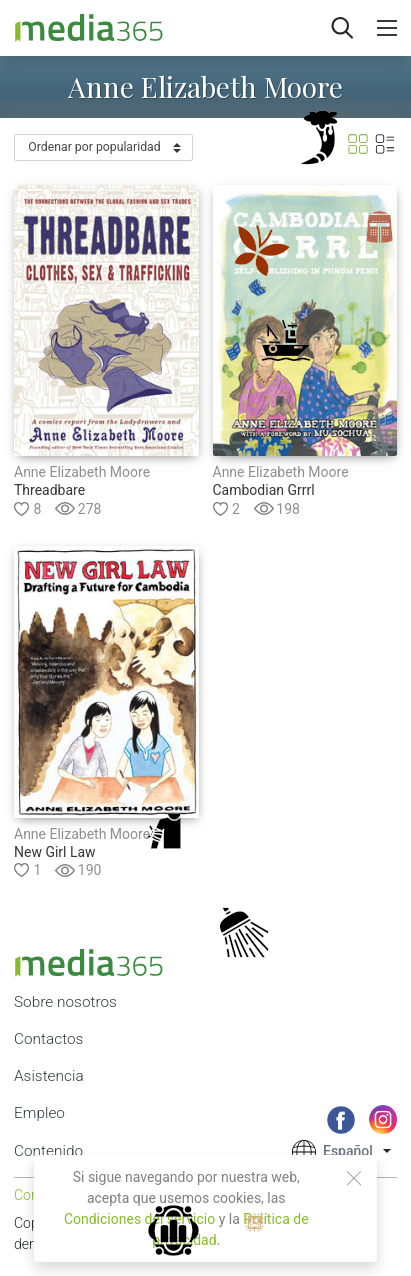  Describe the element at coordinates (243, 932) in the screenshot. I see `indicates bathroom or shower facilities available` at that location.